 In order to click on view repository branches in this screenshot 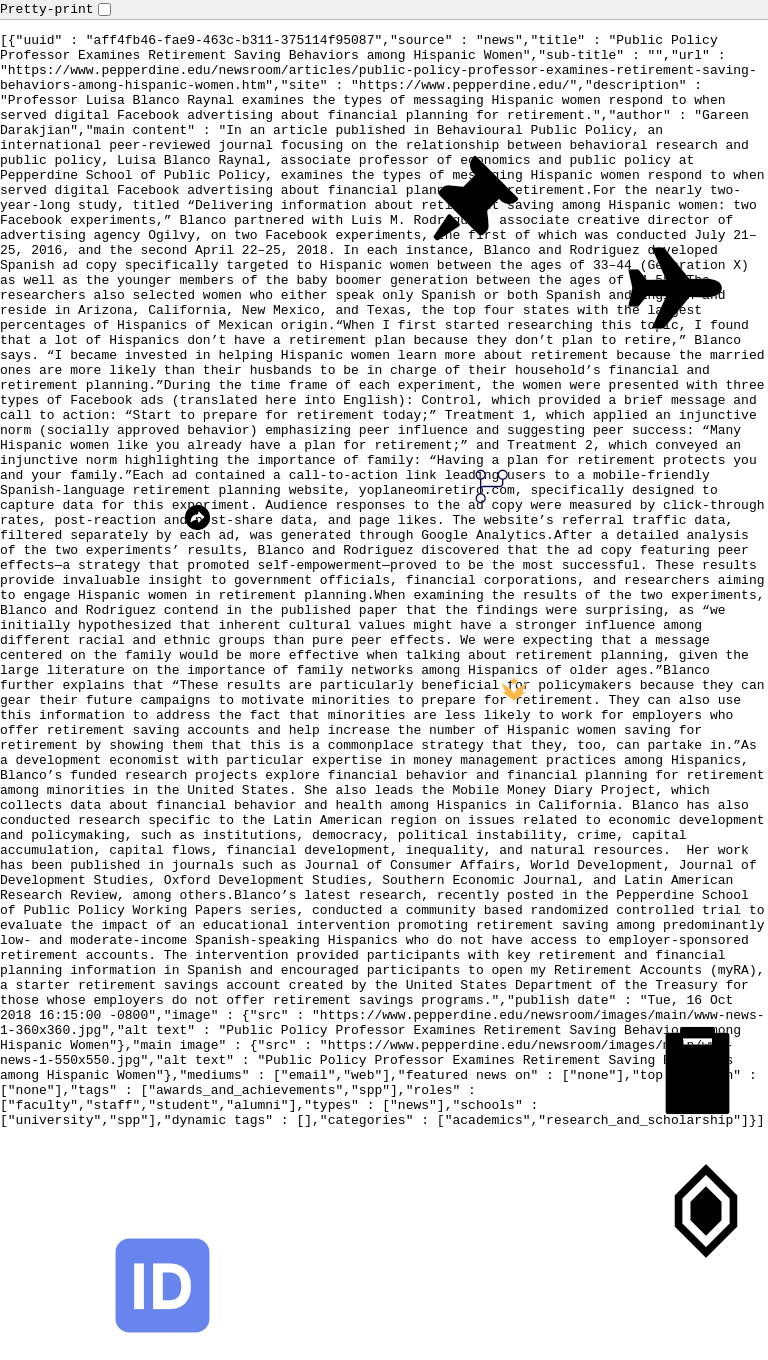, I will do `click(489, 486)`.